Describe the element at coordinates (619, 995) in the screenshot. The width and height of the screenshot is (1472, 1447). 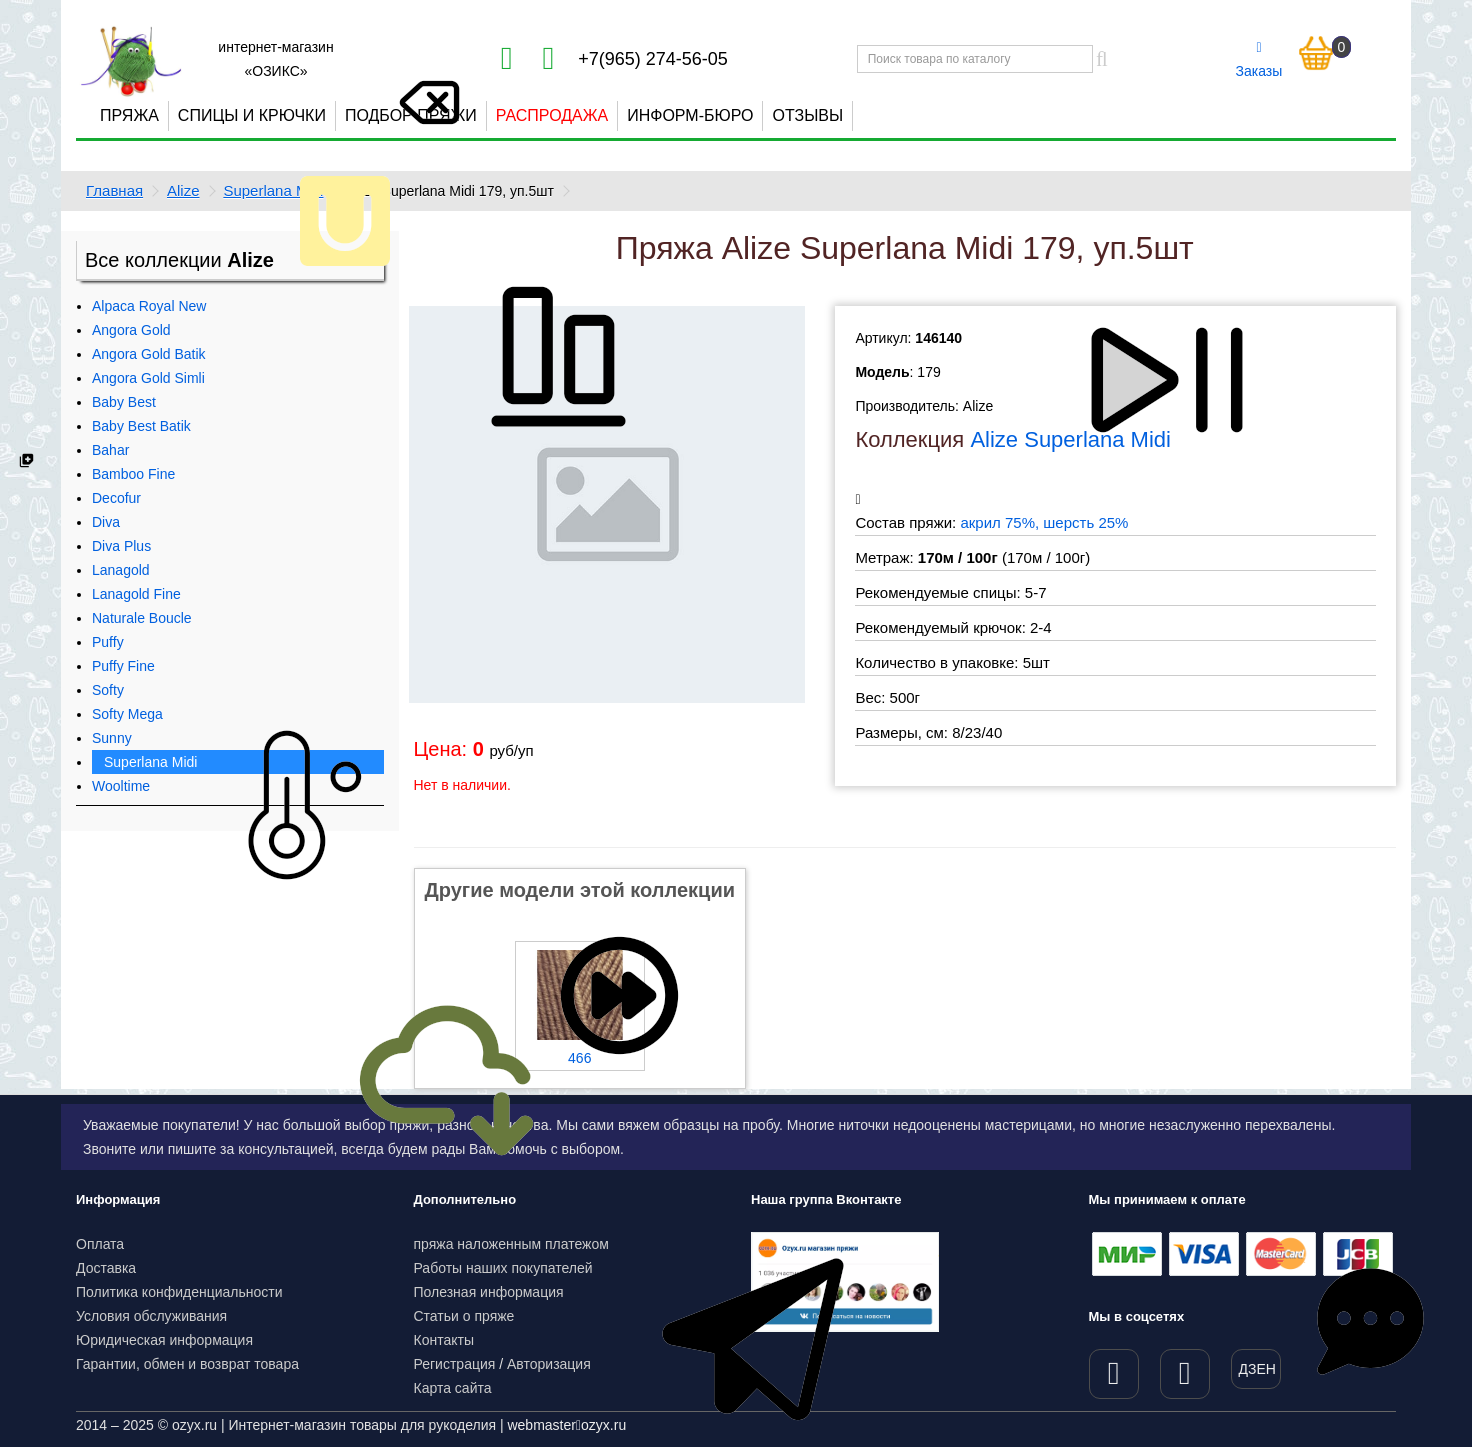
I see `skip forward in media playback` at that location.